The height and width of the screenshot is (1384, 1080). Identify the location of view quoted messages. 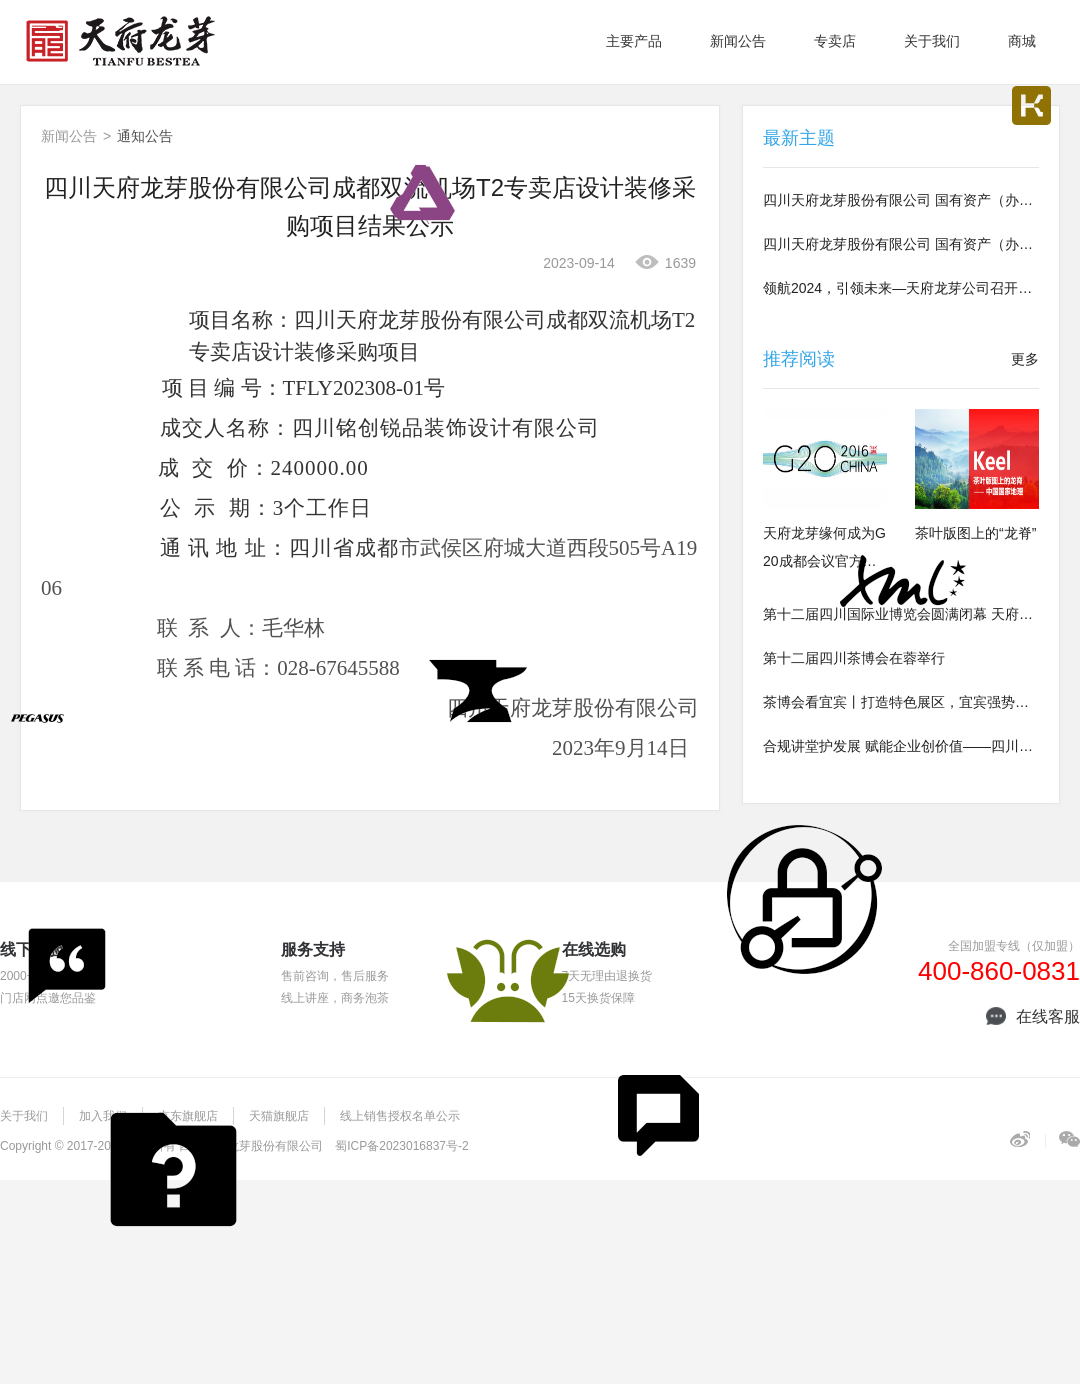
(67, 963).